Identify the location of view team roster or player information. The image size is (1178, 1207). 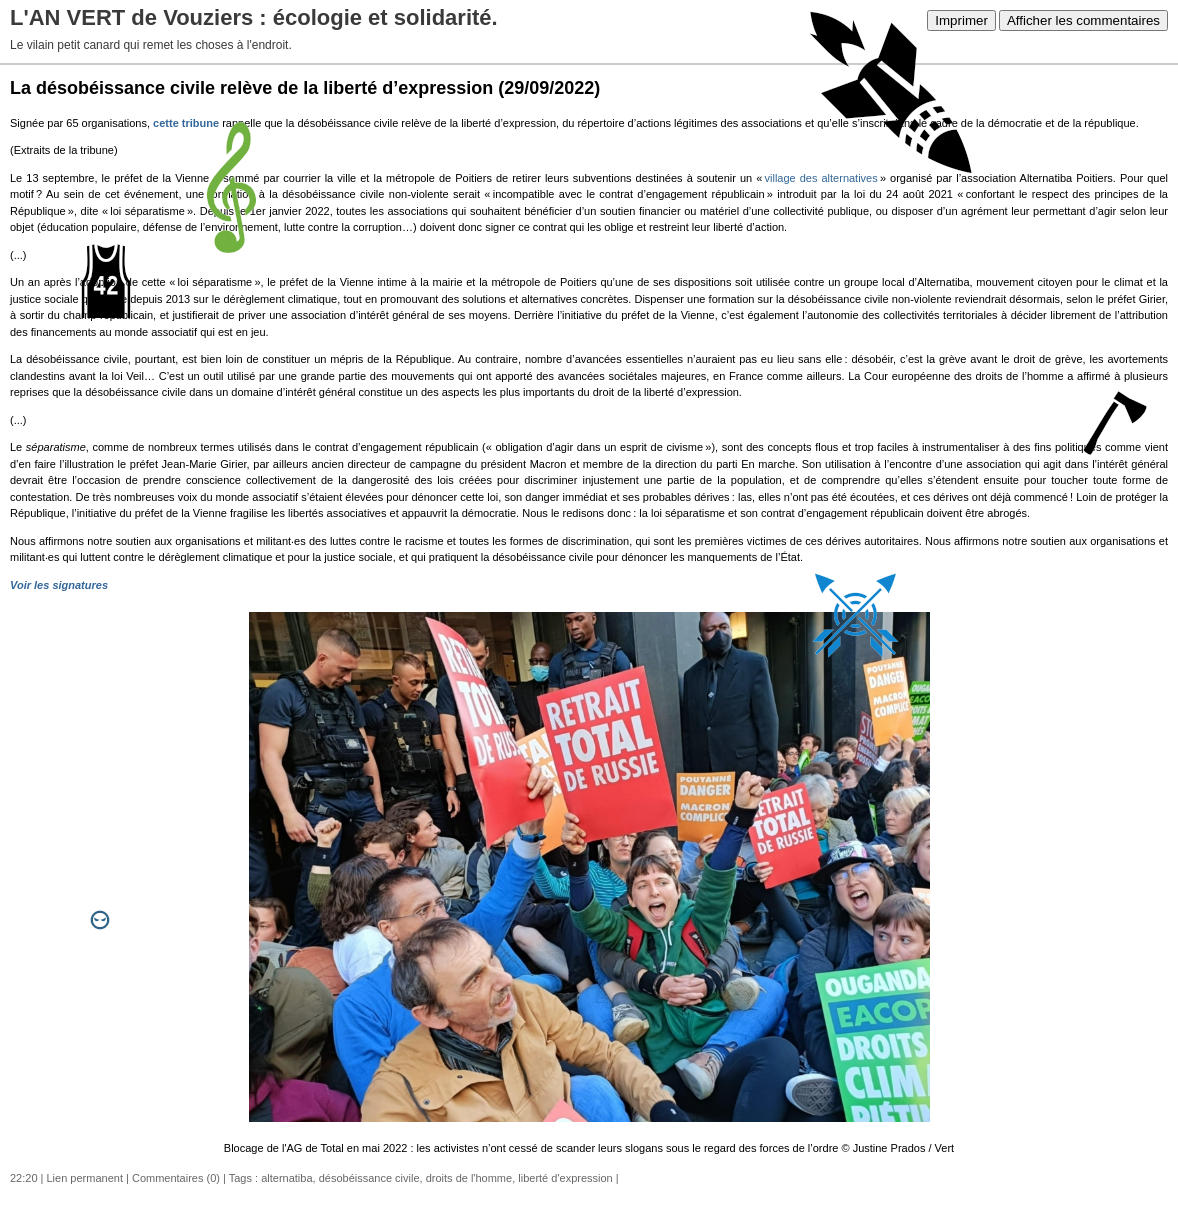
(106, 281).